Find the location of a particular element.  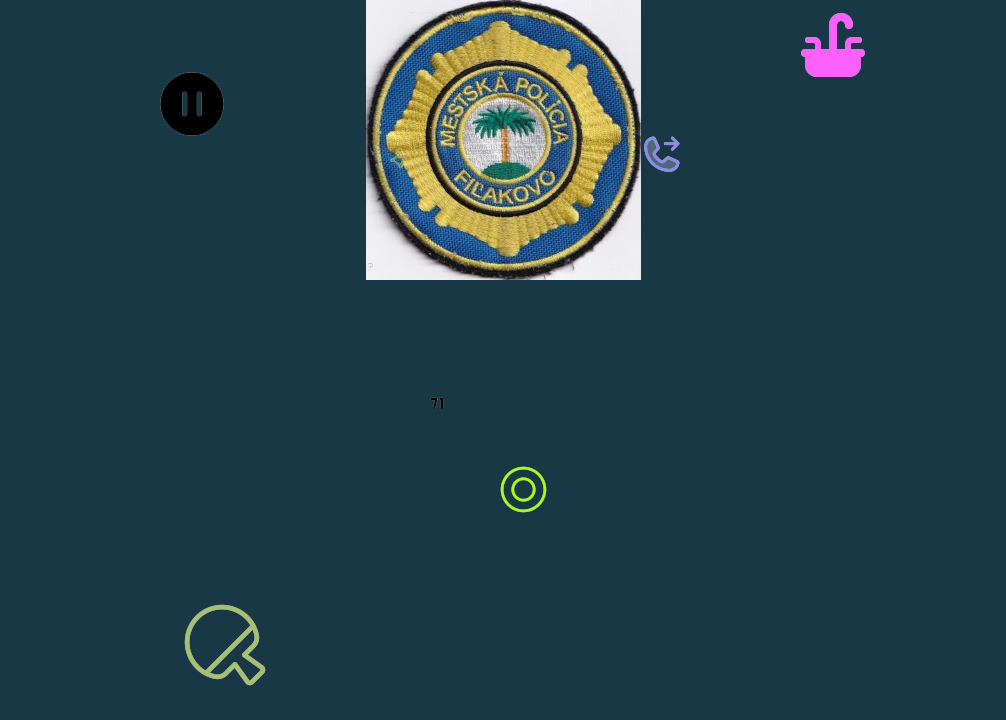

pause media playback is located at coordinates (192, 104).